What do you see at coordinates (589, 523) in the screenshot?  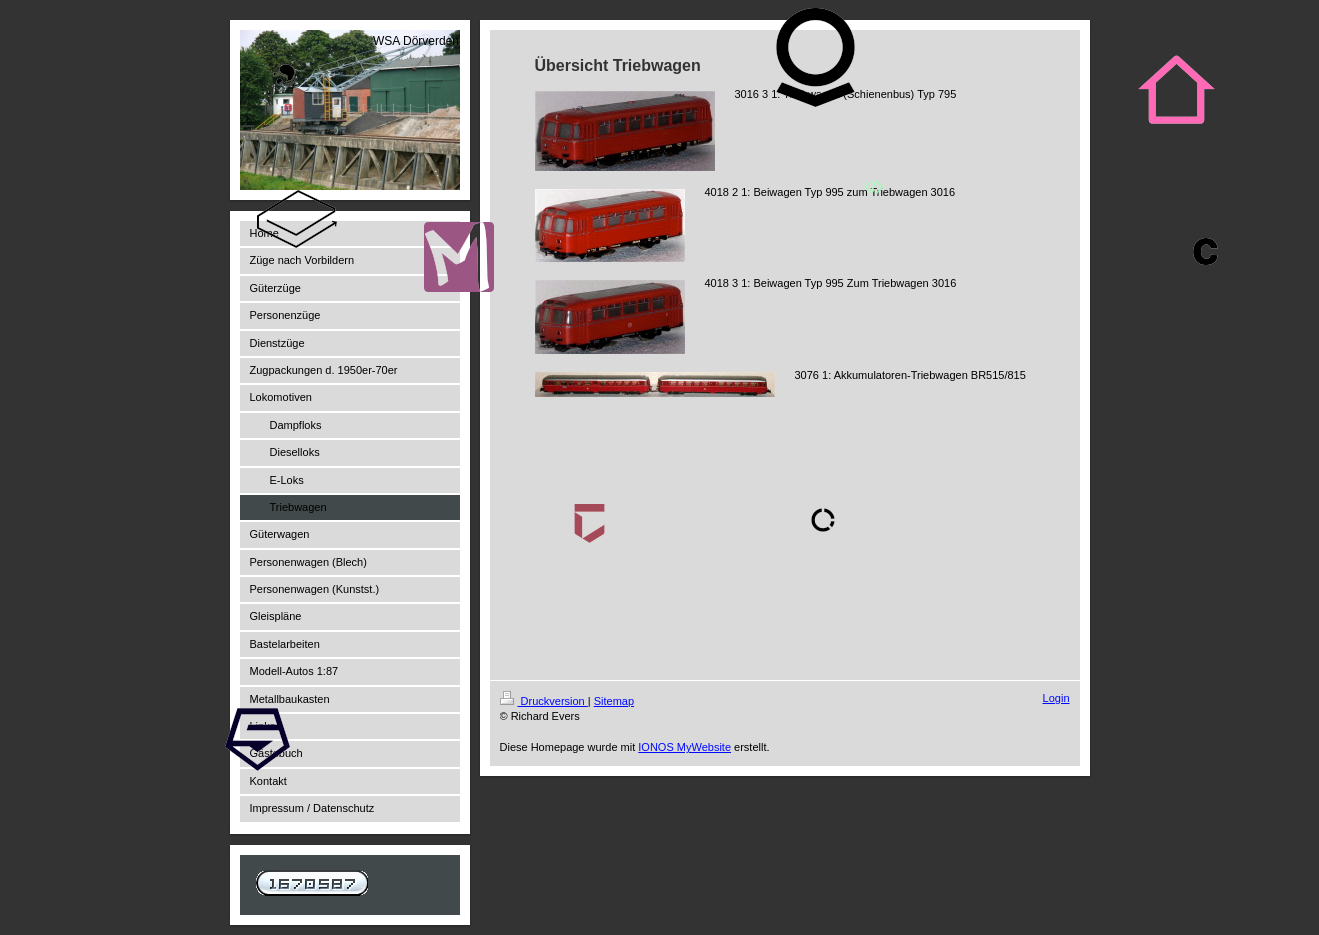 I see `open Google Chronicle security platform` at bounding box center [589, 523].